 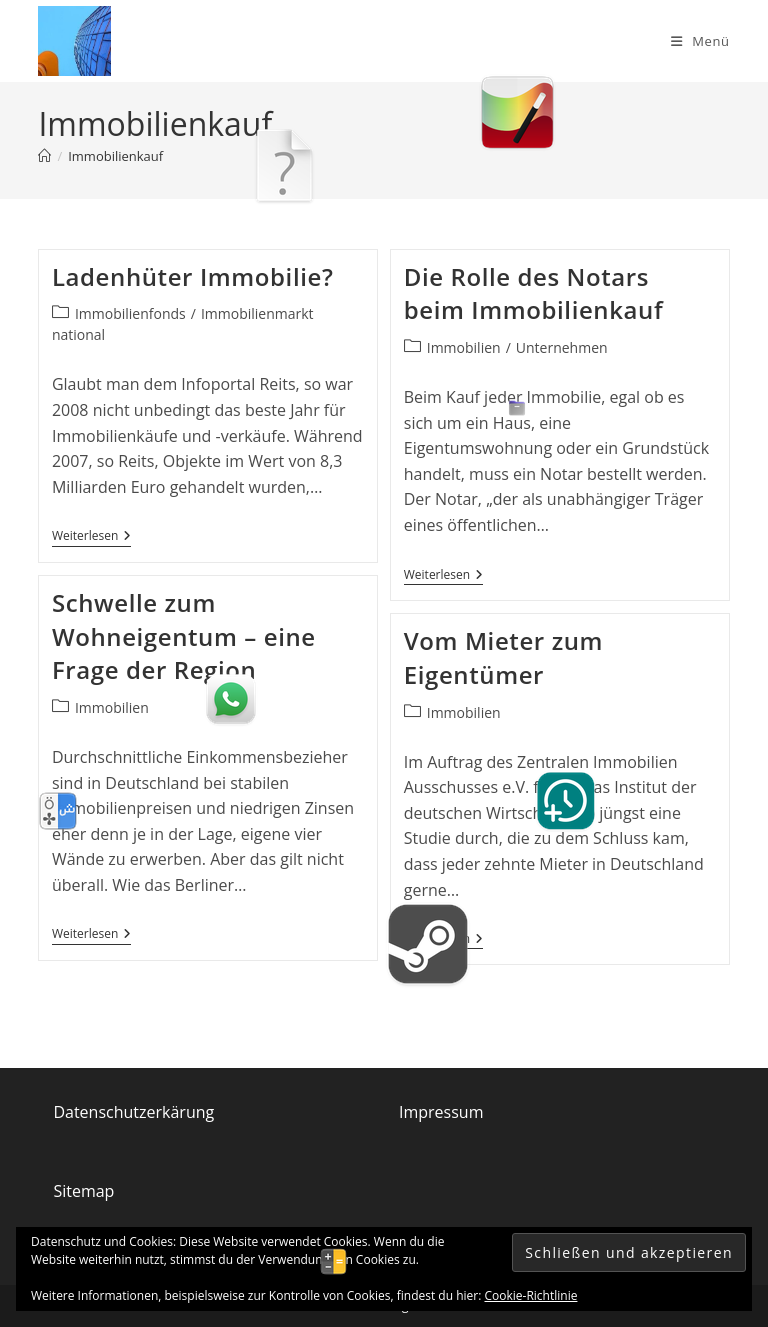 I want to click on add a new timer or time entry, so click(x=565, y=800).